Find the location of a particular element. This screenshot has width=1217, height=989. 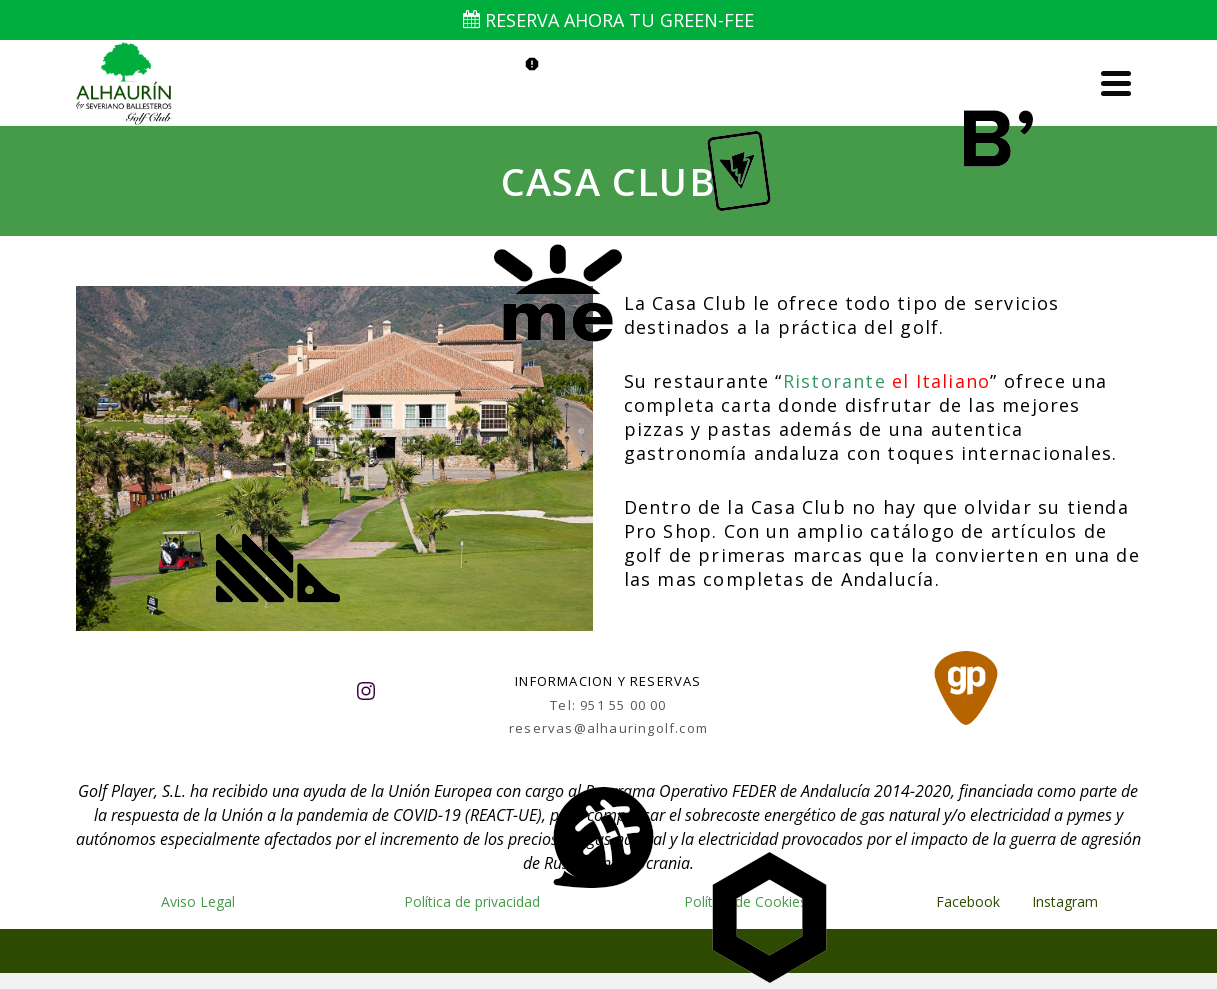

Chainlink blockchain oracle network logo is located at coordinates (769, 917).